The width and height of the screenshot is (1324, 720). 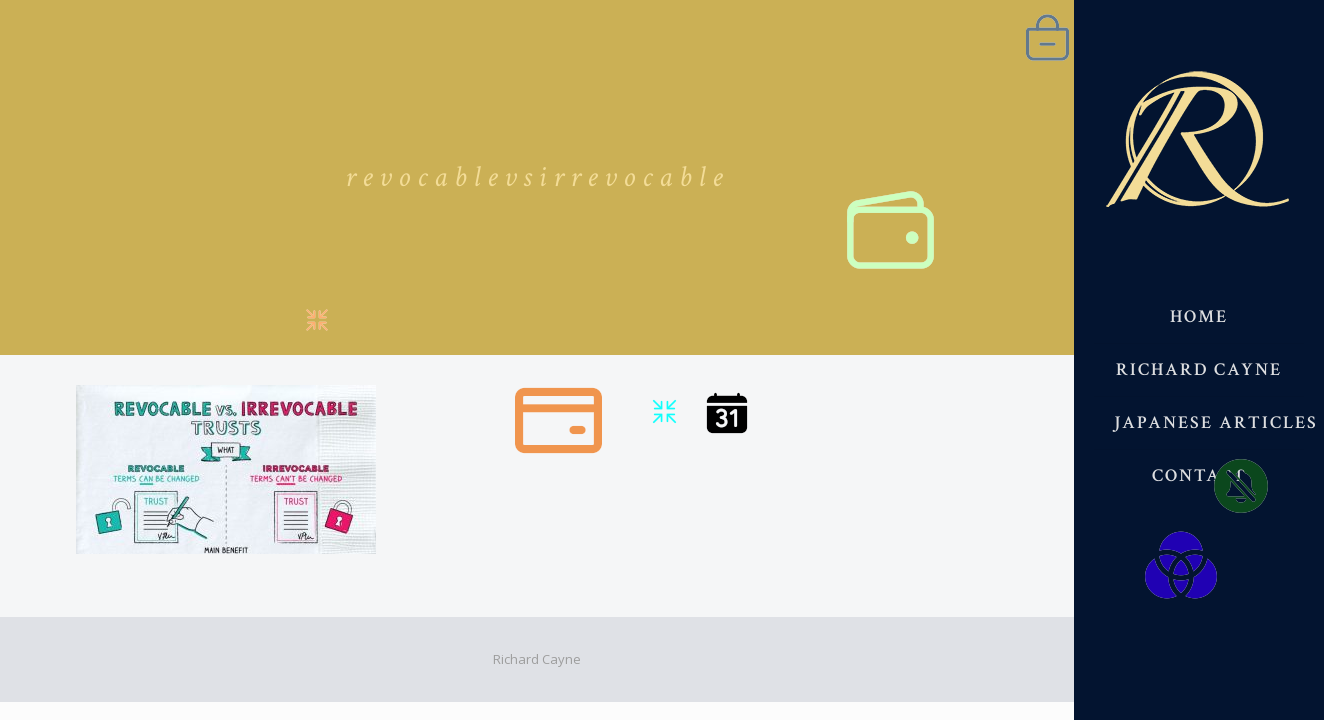 I want to click on exit fullscreen mode, so click(x=317, y=320).